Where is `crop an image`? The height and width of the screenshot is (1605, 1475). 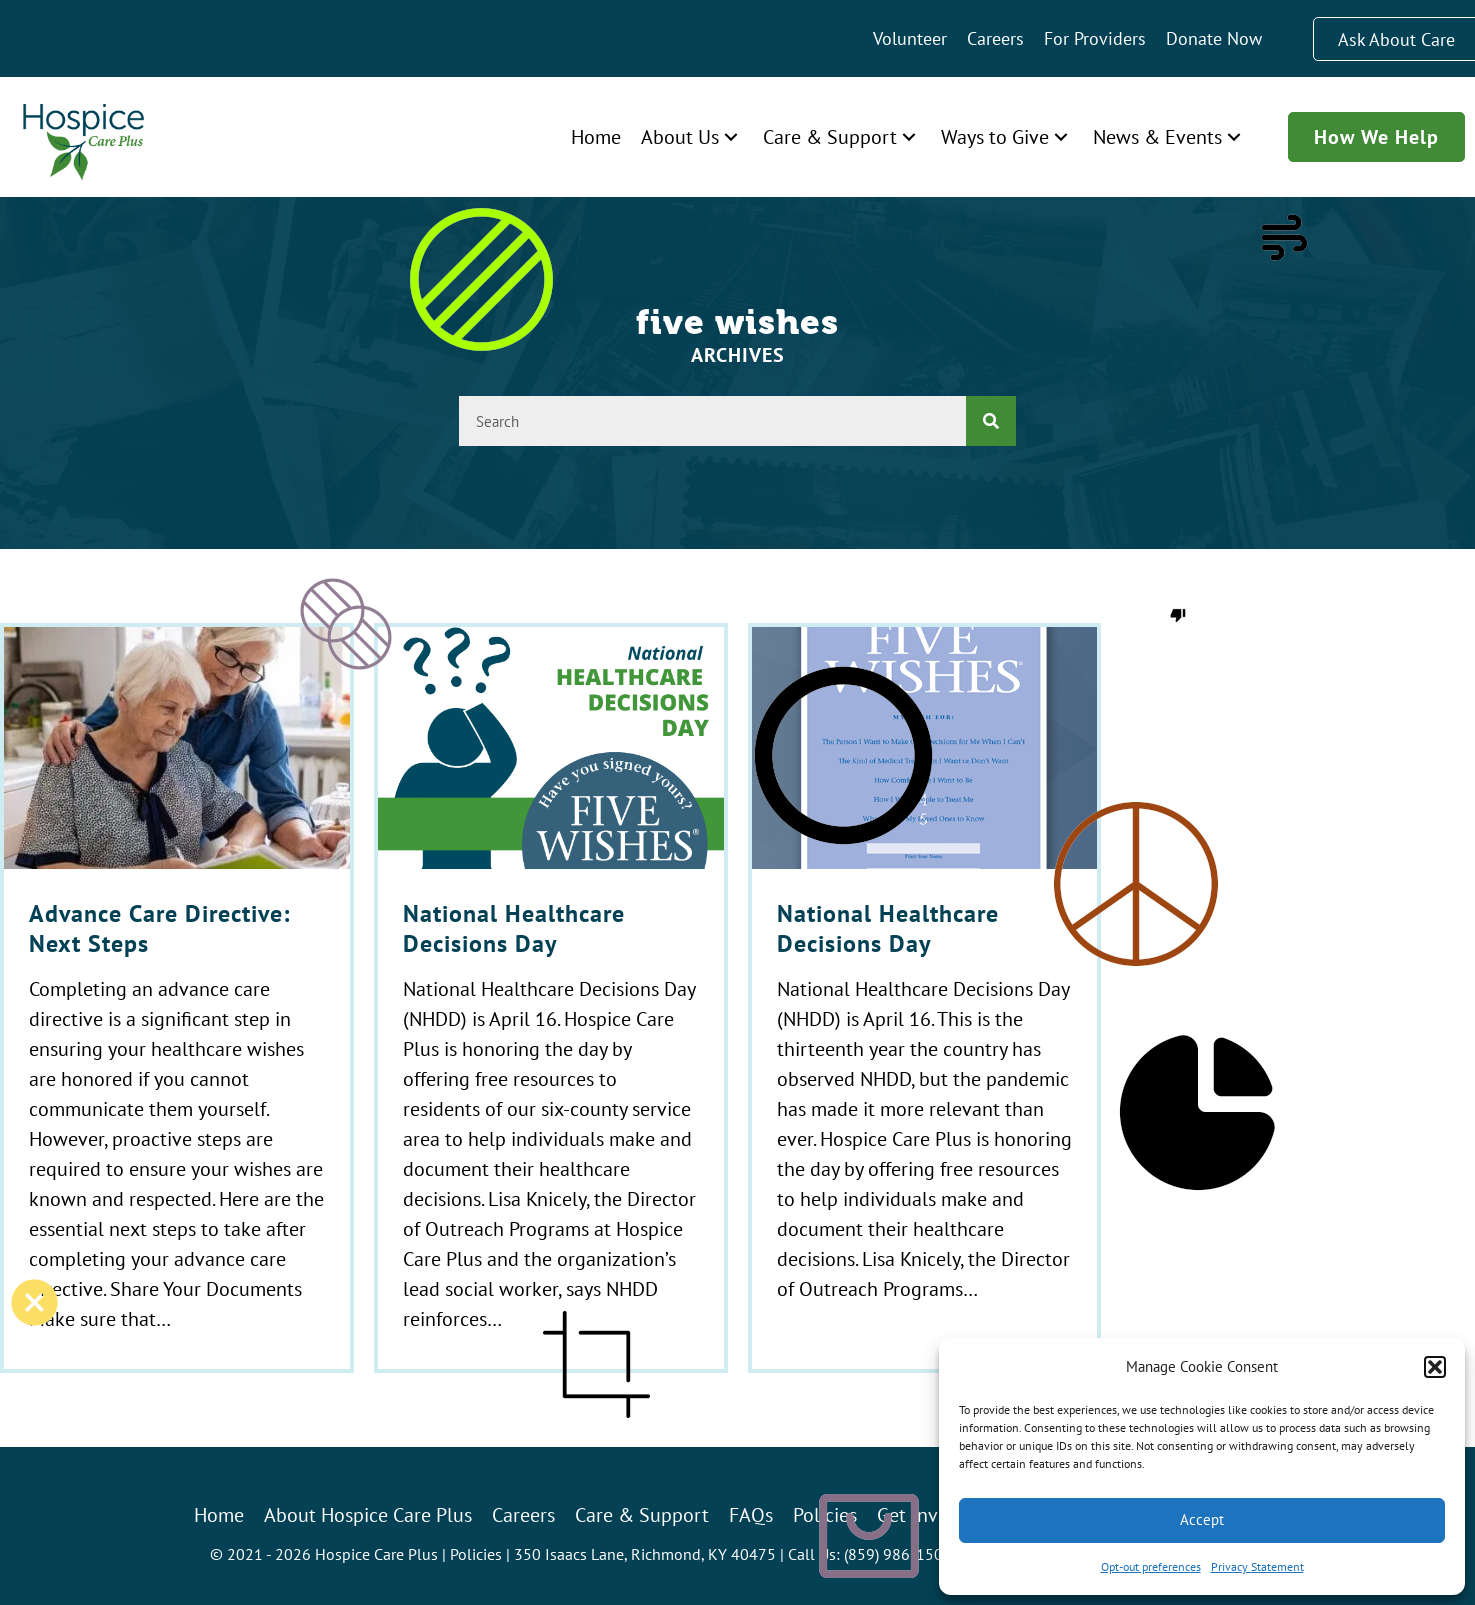 crop an image is located at coordinates (596, 1364).